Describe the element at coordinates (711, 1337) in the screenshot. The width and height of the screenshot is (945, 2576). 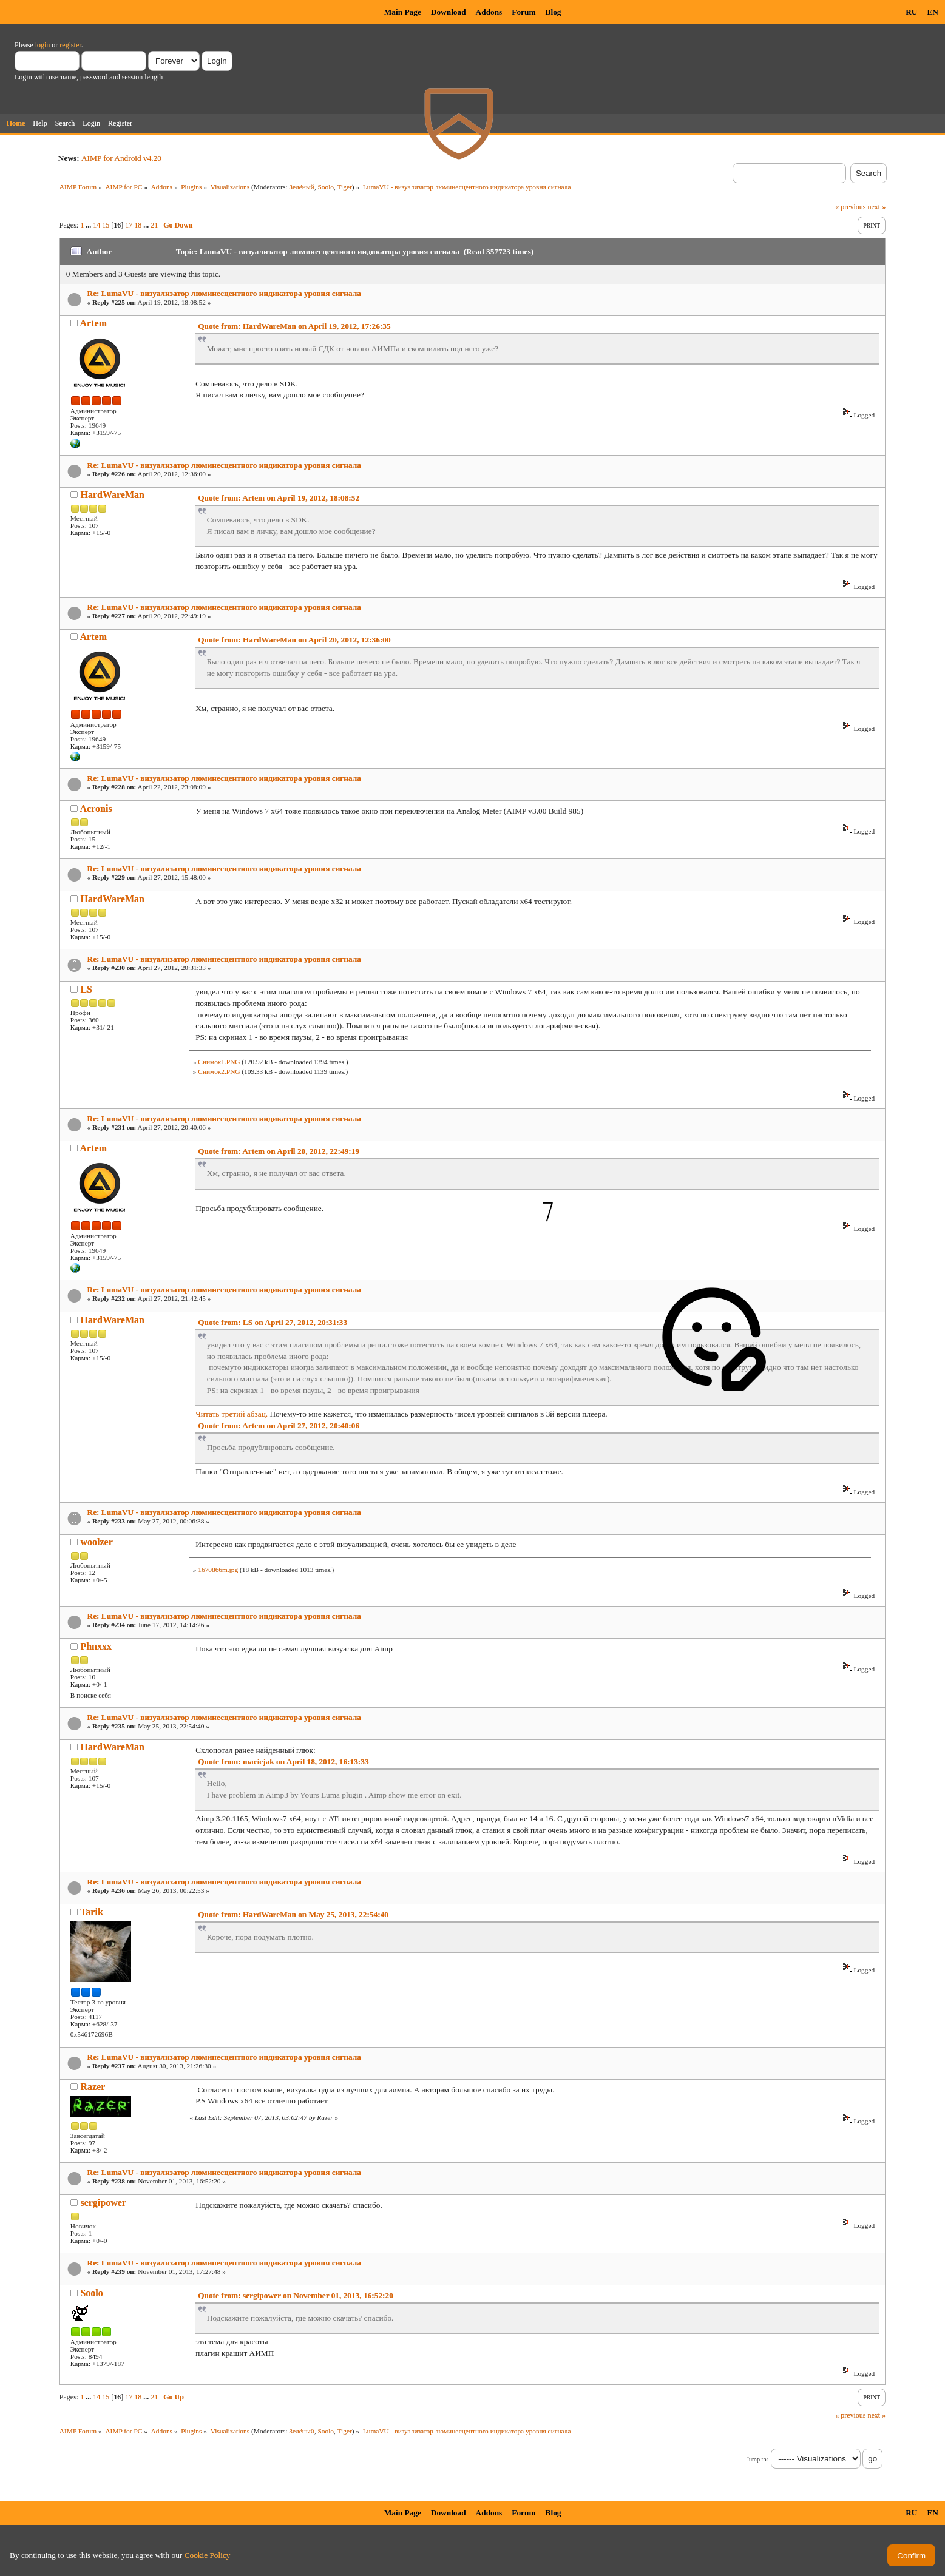
I see `edit your mood or status` at that location.